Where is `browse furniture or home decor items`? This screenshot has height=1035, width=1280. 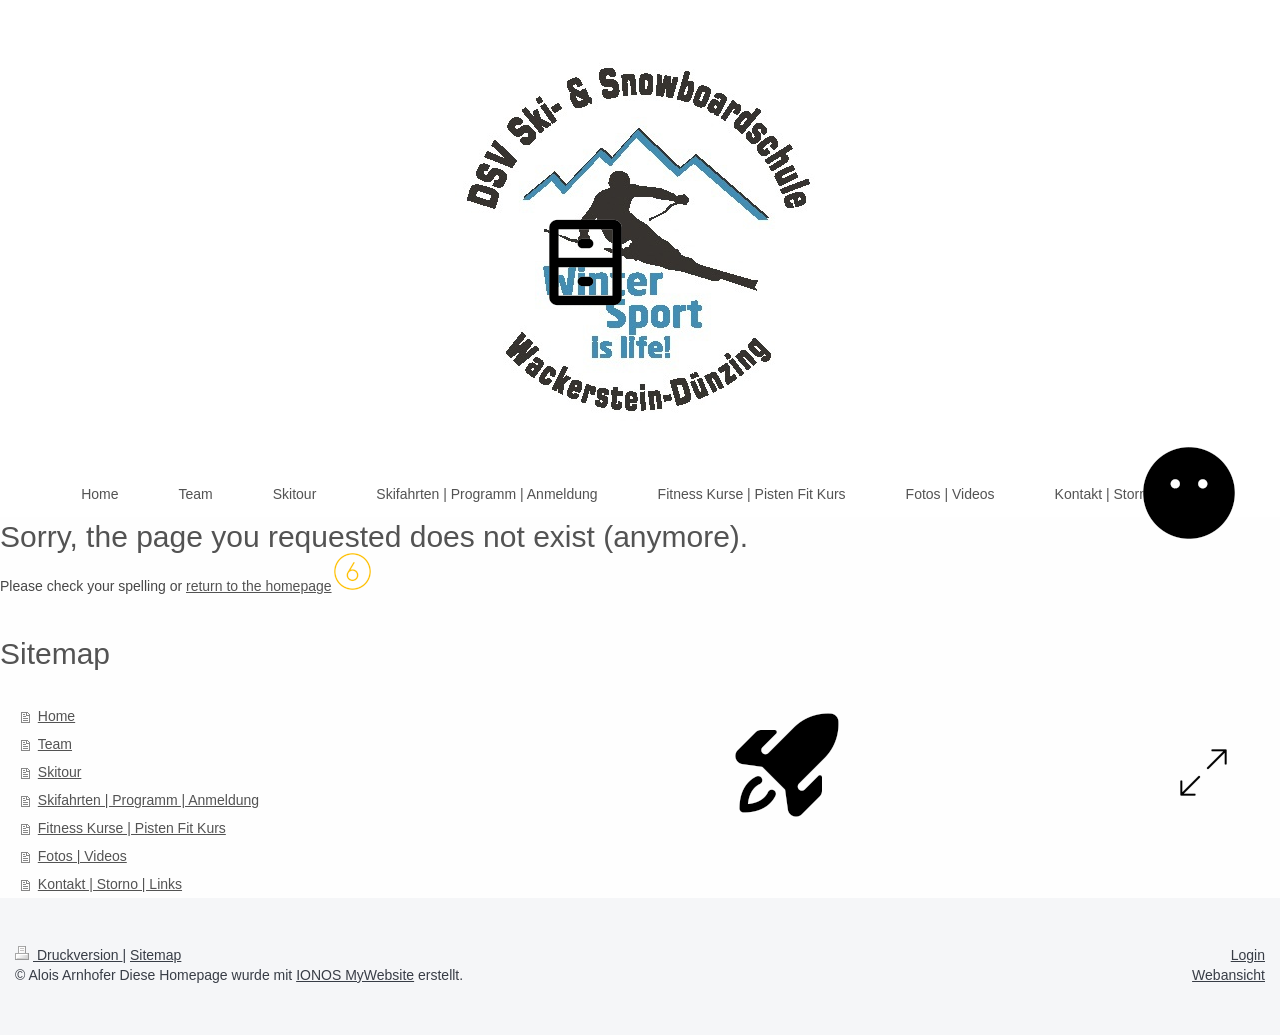 browse furniture or home decor items is located at coordinates (585, 262).